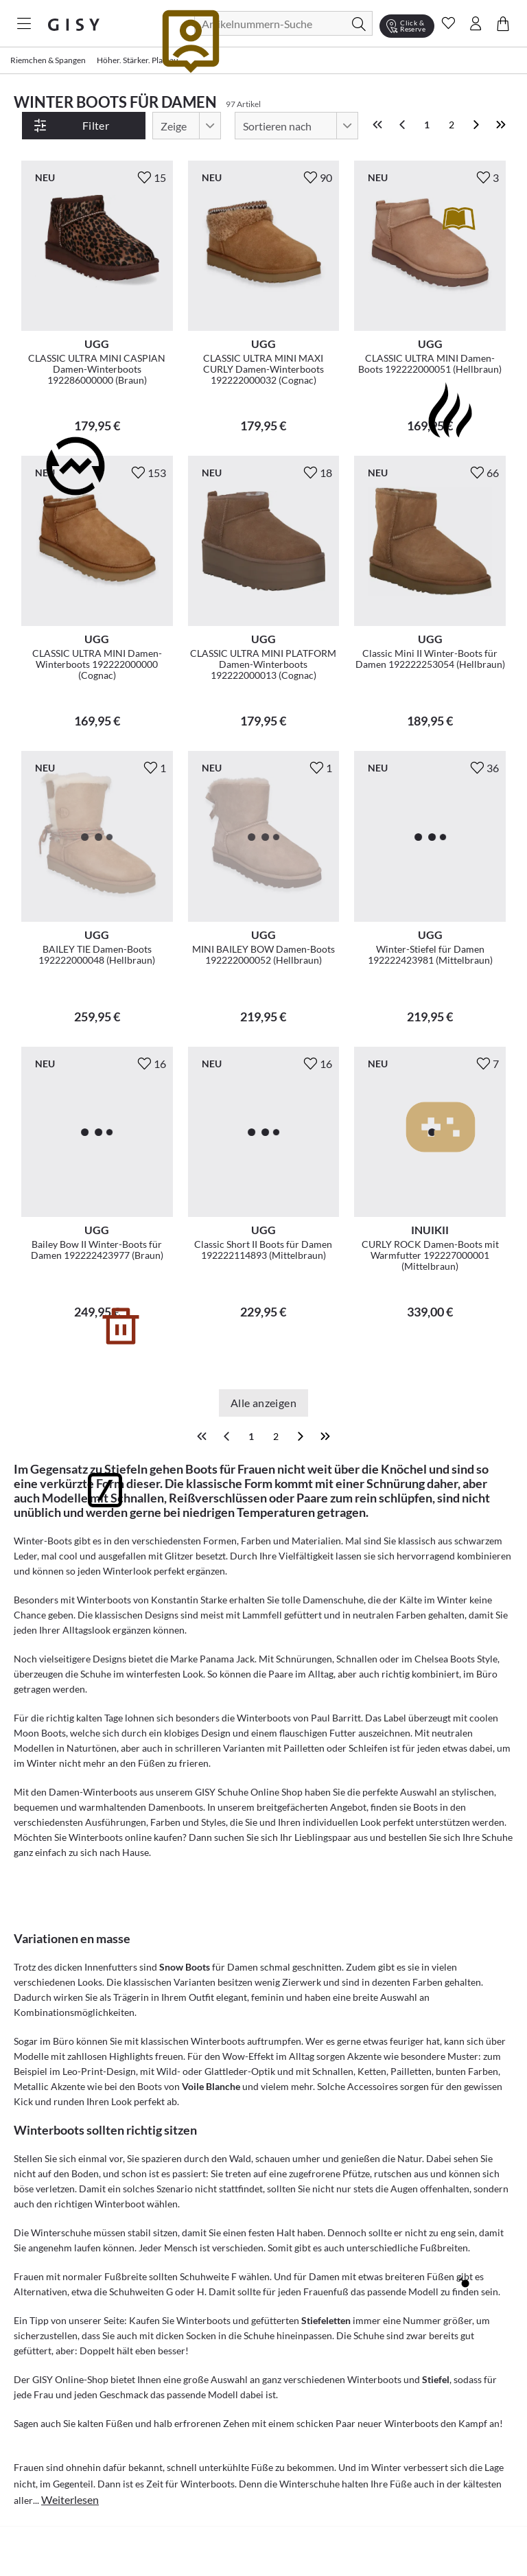  Describe the element at coordinates (458, 218) in the screenshot. I see `leanpub publishing platform logo` at that location.